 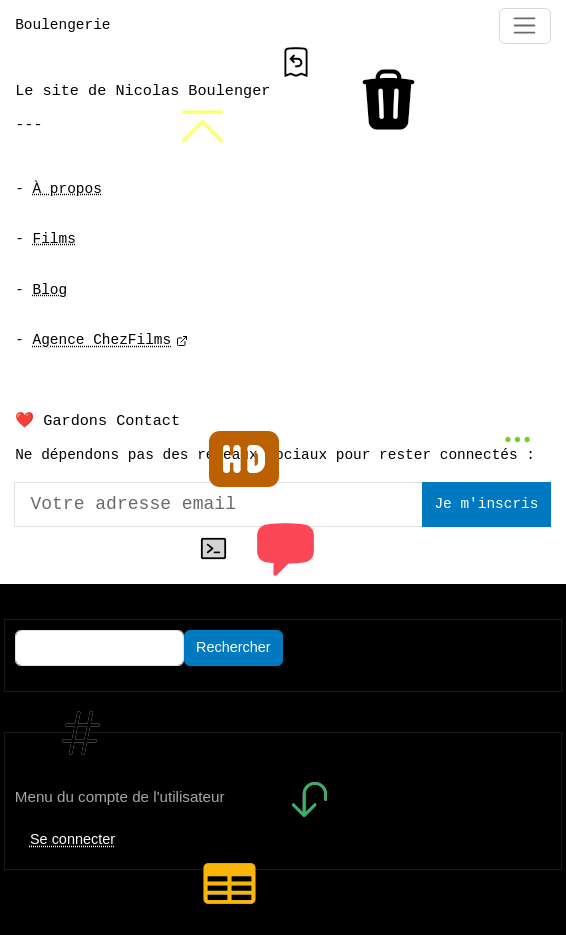 What do you see at coordinates (244, 459) in the screenshot?
I see `indicates high definition video quality` at bounding box center [244, 459].